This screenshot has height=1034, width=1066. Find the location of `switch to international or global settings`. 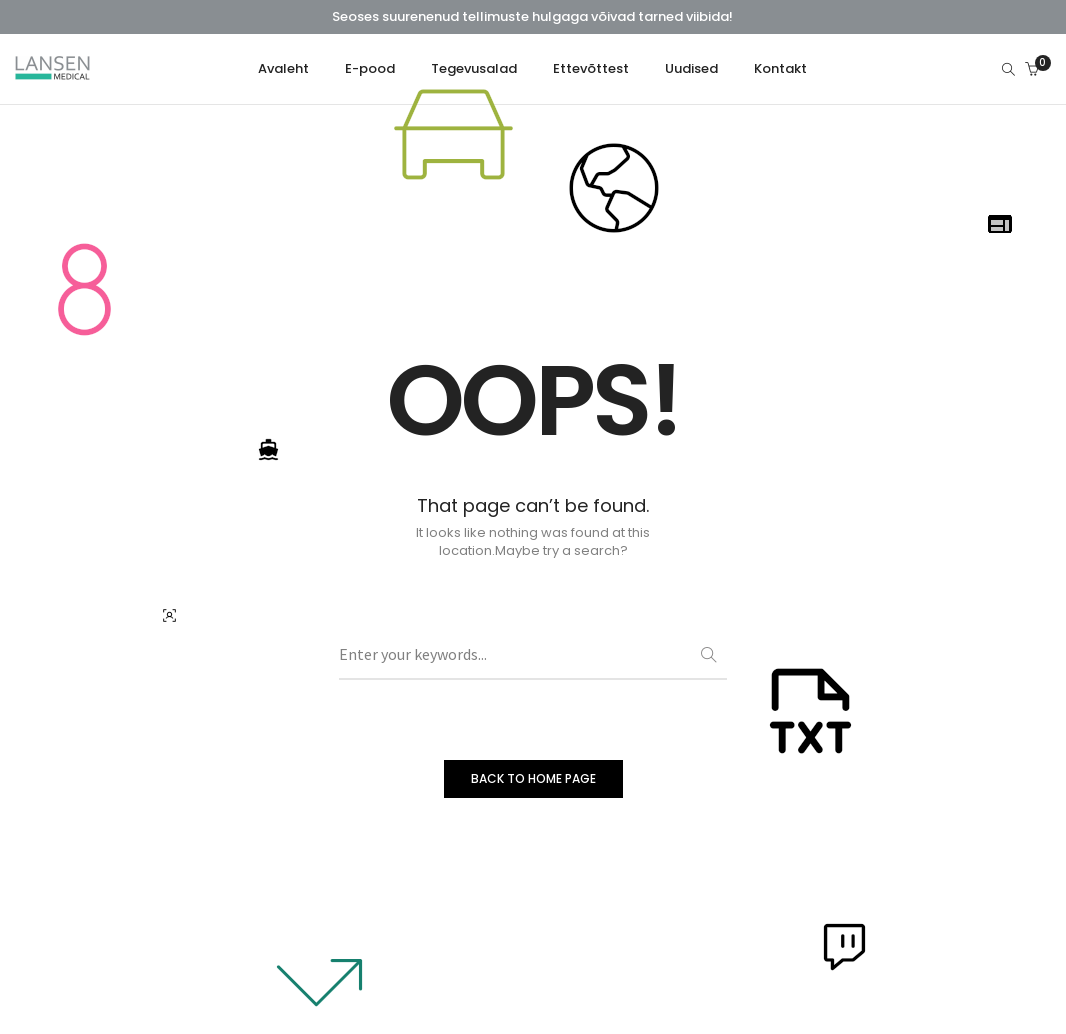

switch to international or global settings is located at coordinates (614, 188).